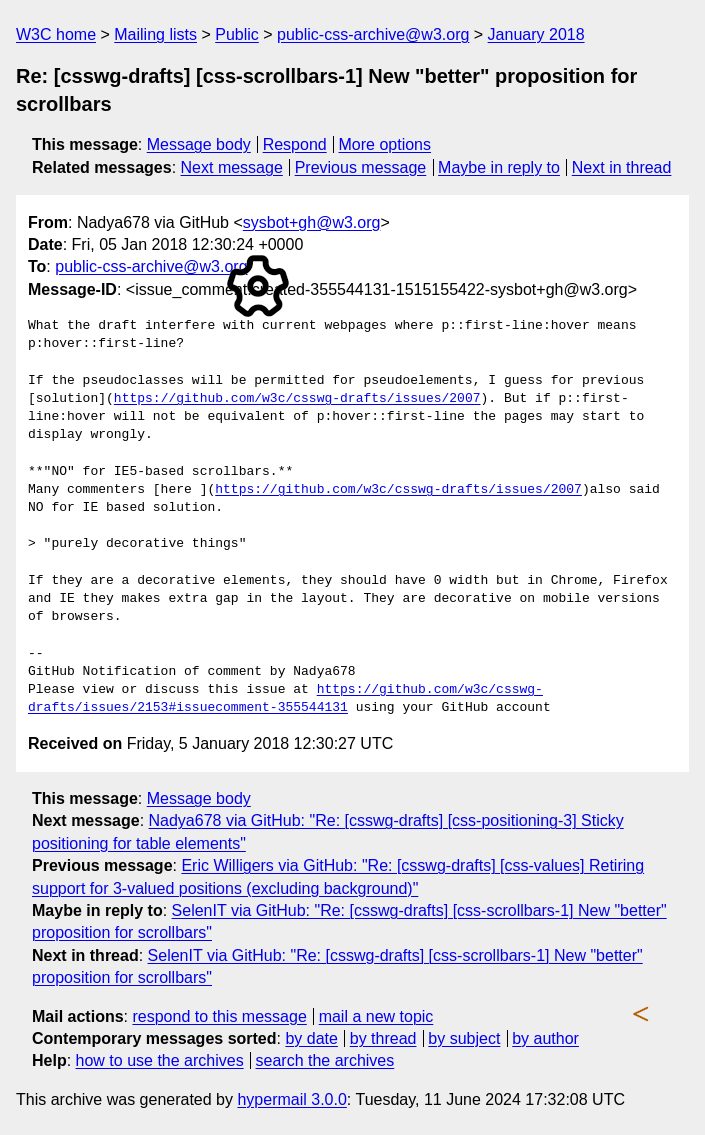 The width and height of the screenshot is (705, 1135). What do you see at coordinates (258, 286) in the screenshot?
I see `access app settings` at bounding box center [258, 286].